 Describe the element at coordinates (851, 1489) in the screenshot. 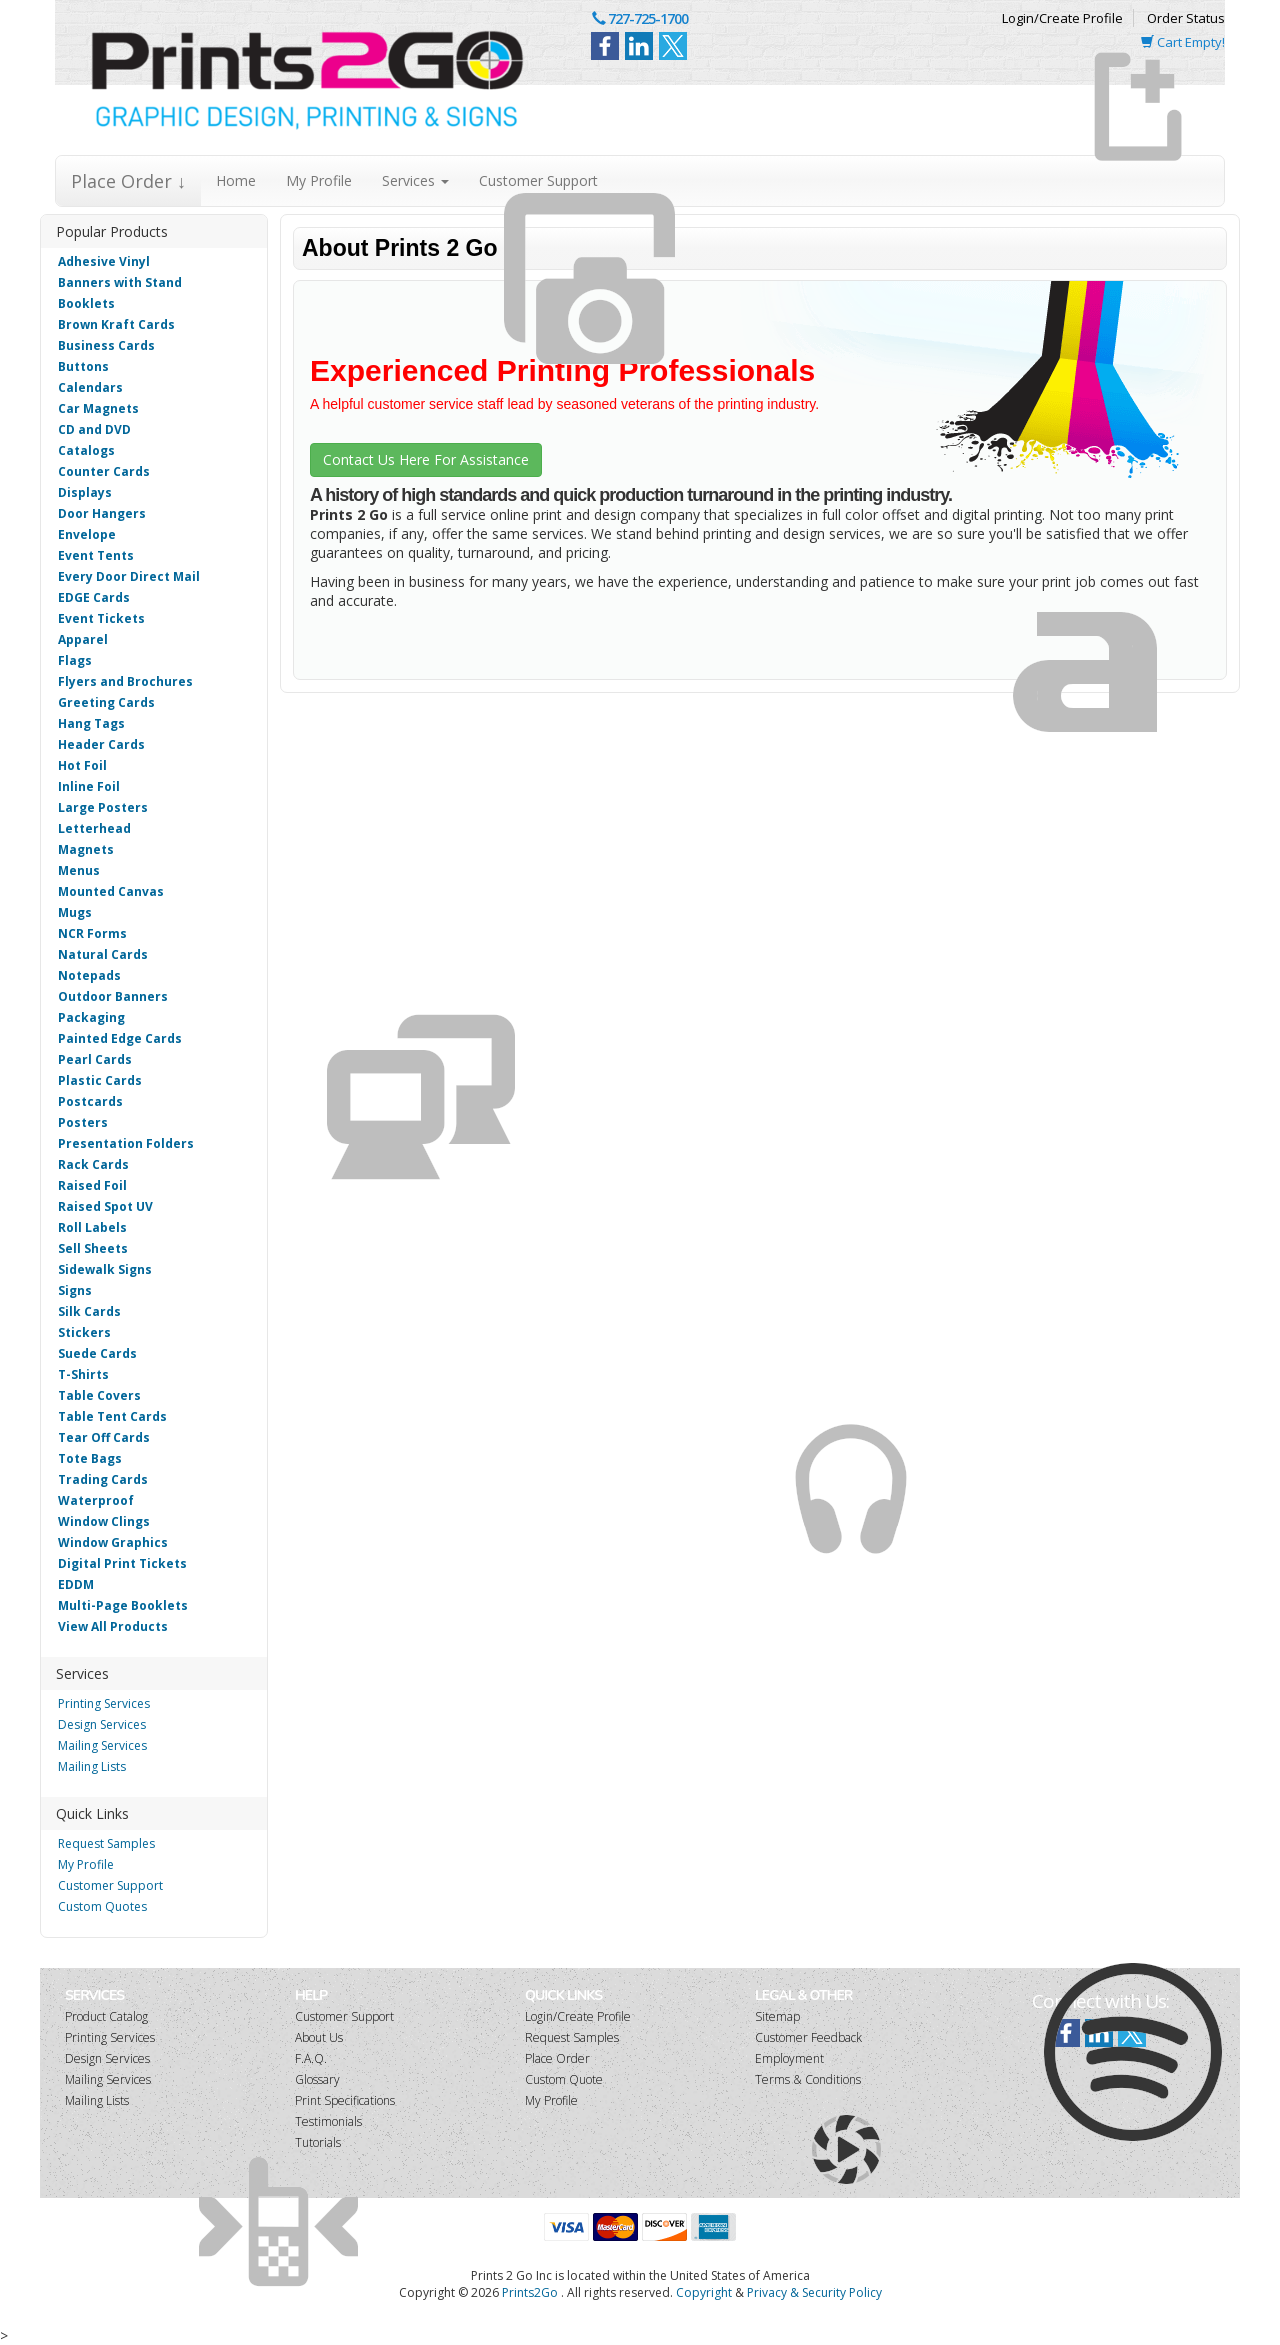

I see `switch audio output to headphones` at that location.